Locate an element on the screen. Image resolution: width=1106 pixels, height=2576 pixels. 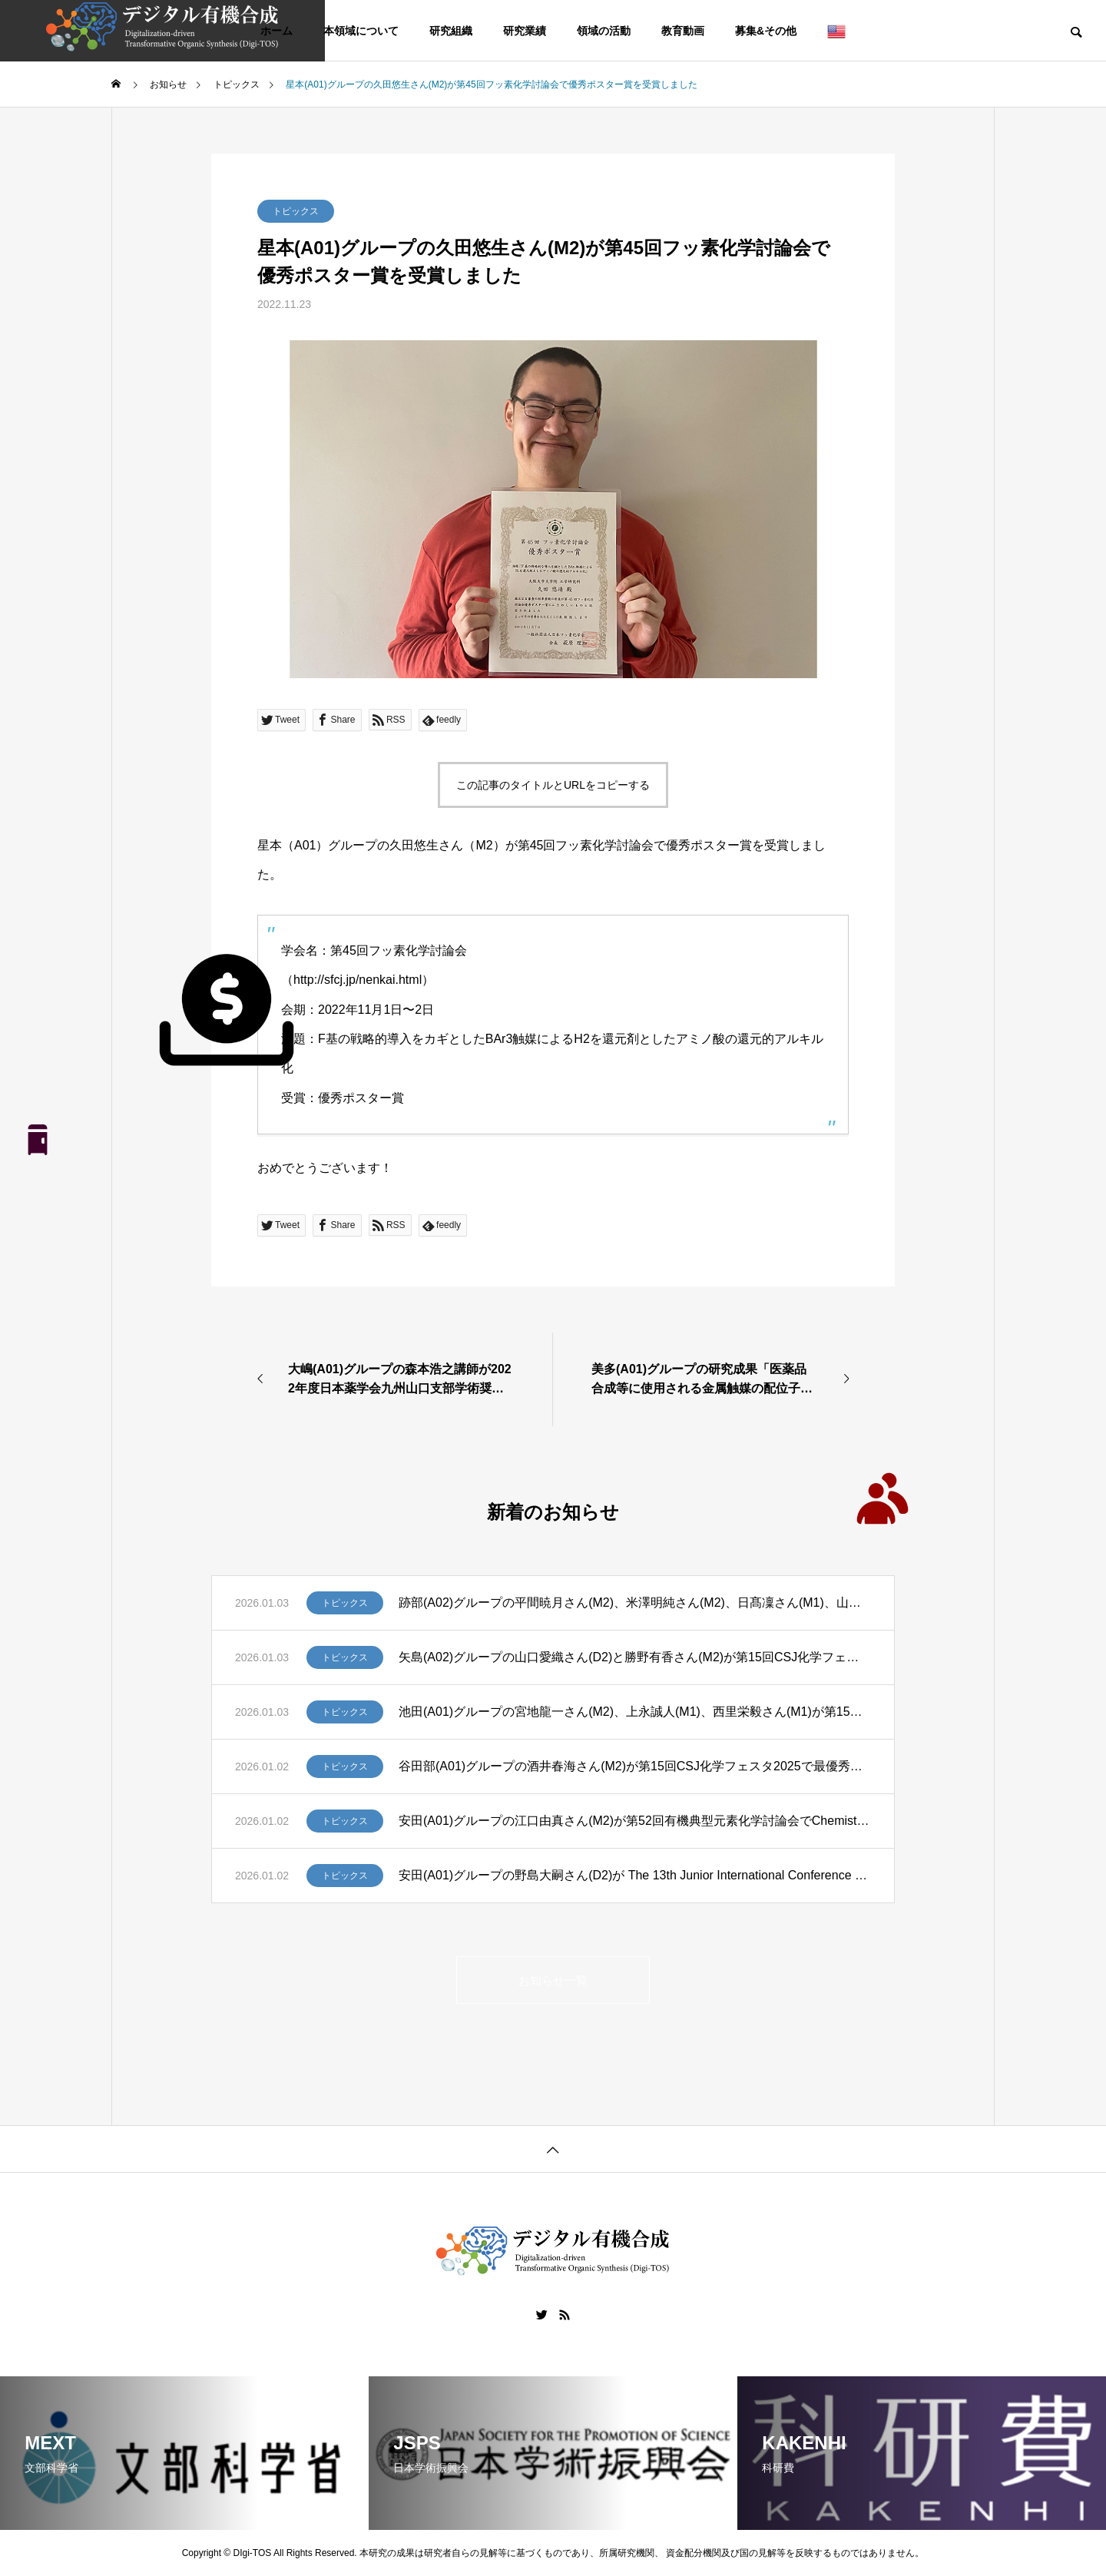
view friends list is located at coordinates (882, 1498).